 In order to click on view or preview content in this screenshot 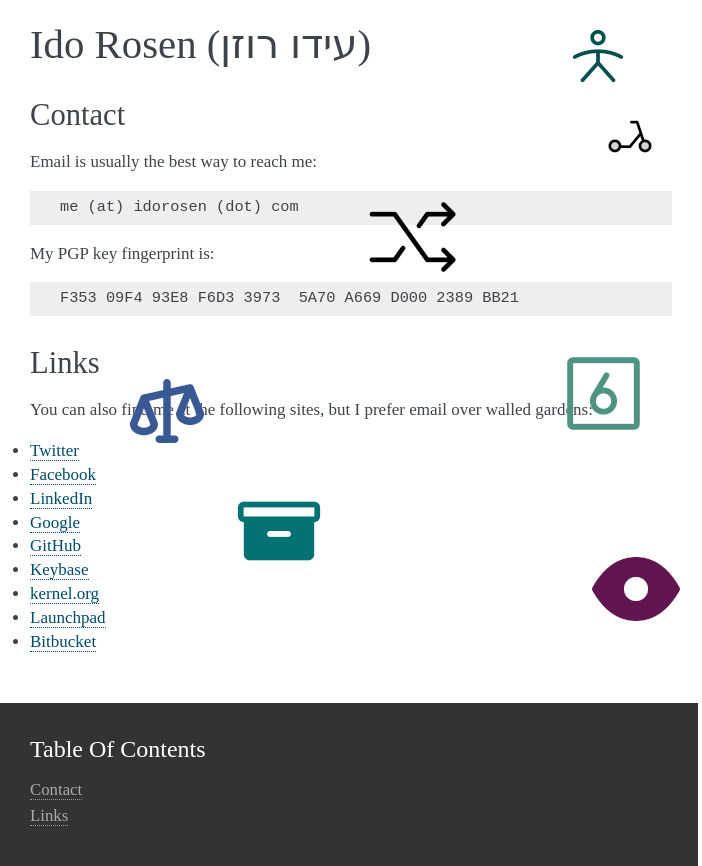, I will do `click(636, 589)`.